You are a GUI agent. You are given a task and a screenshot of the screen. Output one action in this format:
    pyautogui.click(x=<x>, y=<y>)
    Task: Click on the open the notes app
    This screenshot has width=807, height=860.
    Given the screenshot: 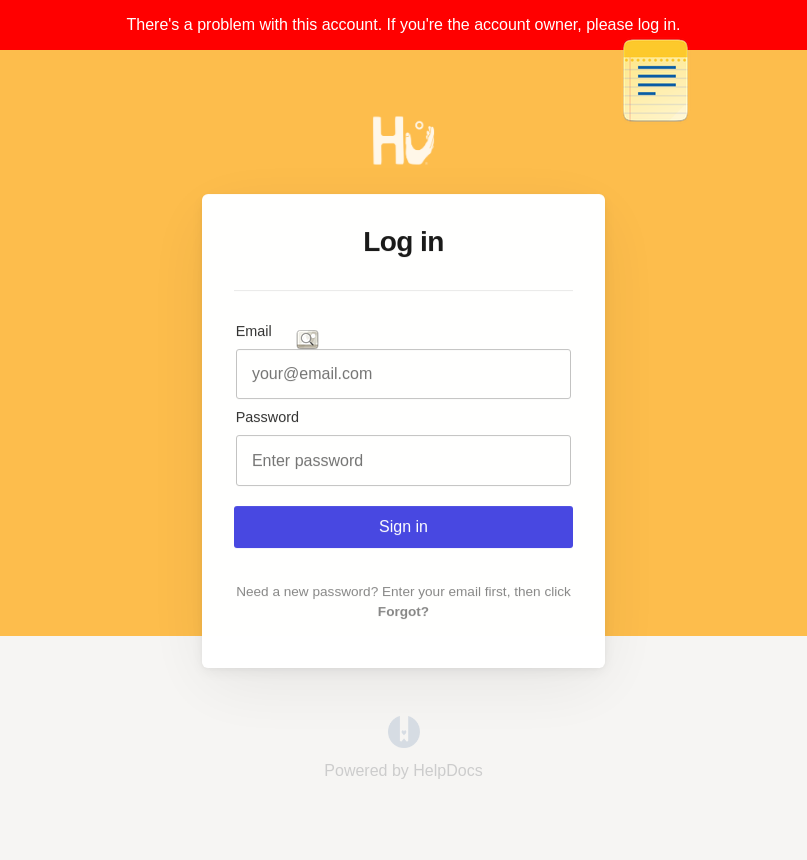 What is the action you would take?
    pyautogui.click(x=655, y=80)
    